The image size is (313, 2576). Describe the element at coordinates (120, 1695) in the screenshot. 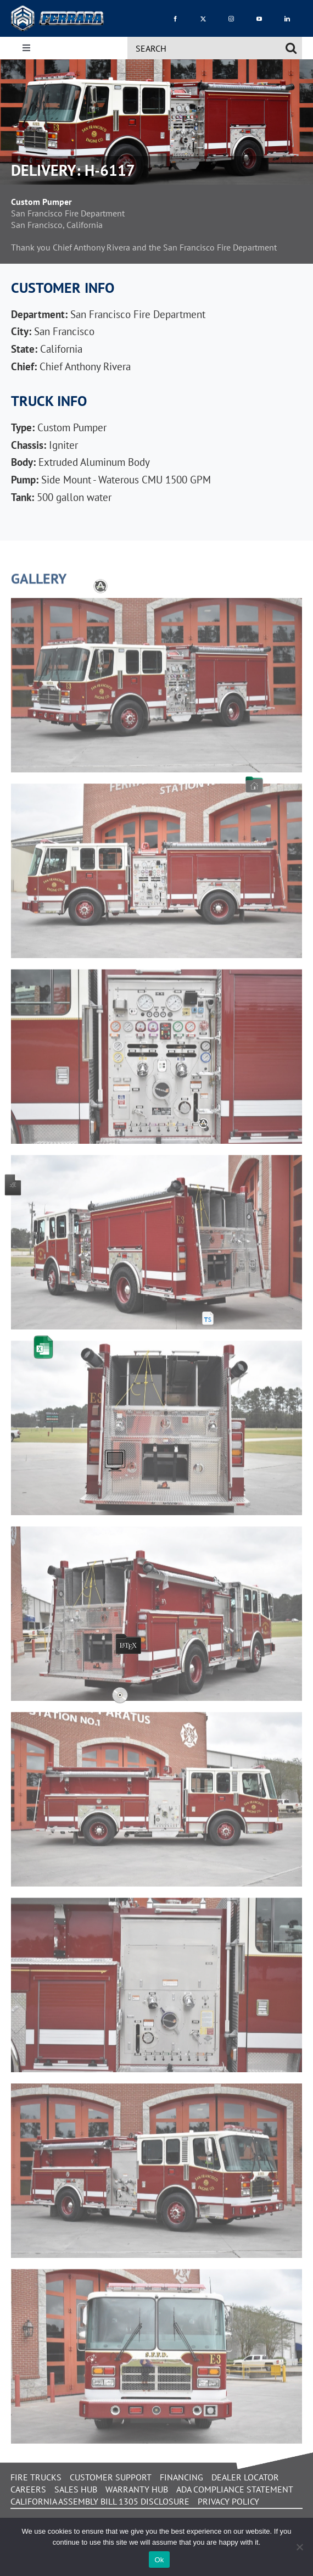

I see `indicates a DVD+R disc drive or media` at that location.